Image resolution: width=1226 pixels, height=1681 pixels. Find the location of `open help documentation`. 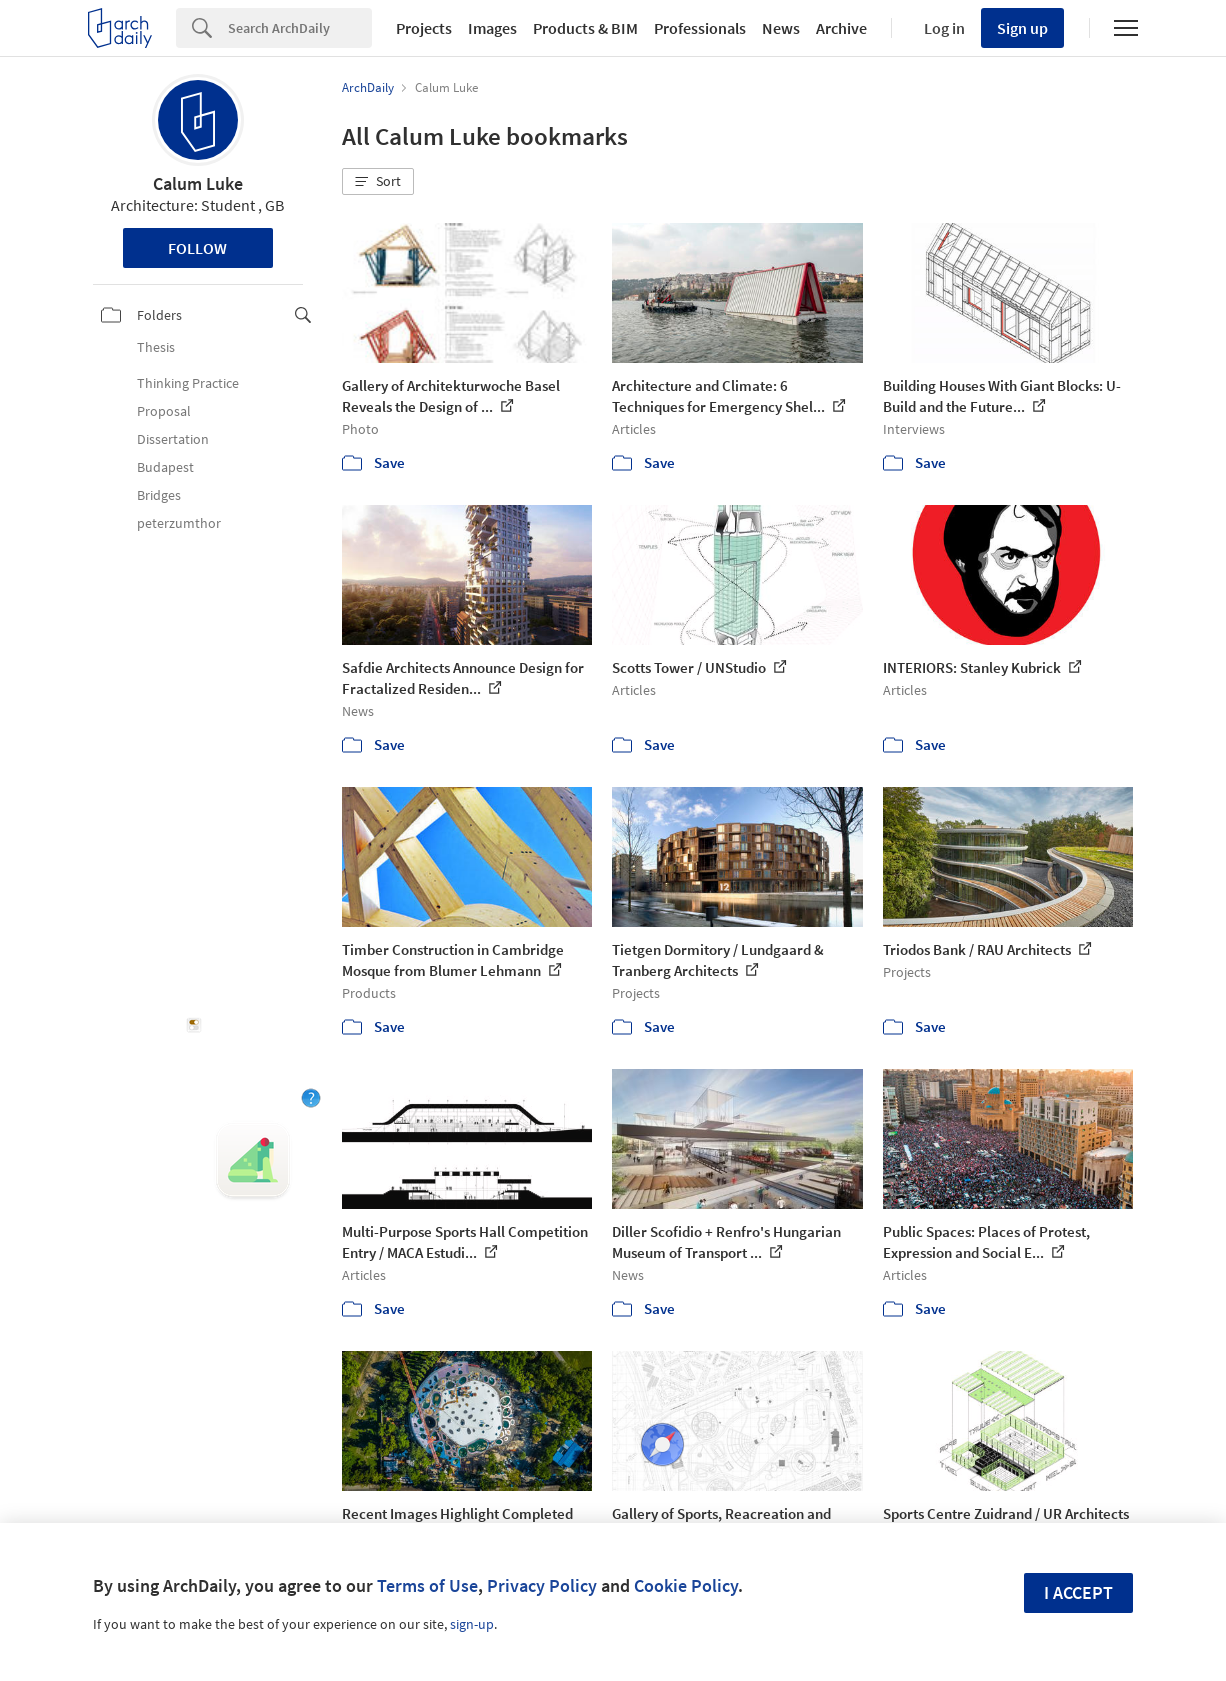

open help documentation is located at coordinates (311, 1098).